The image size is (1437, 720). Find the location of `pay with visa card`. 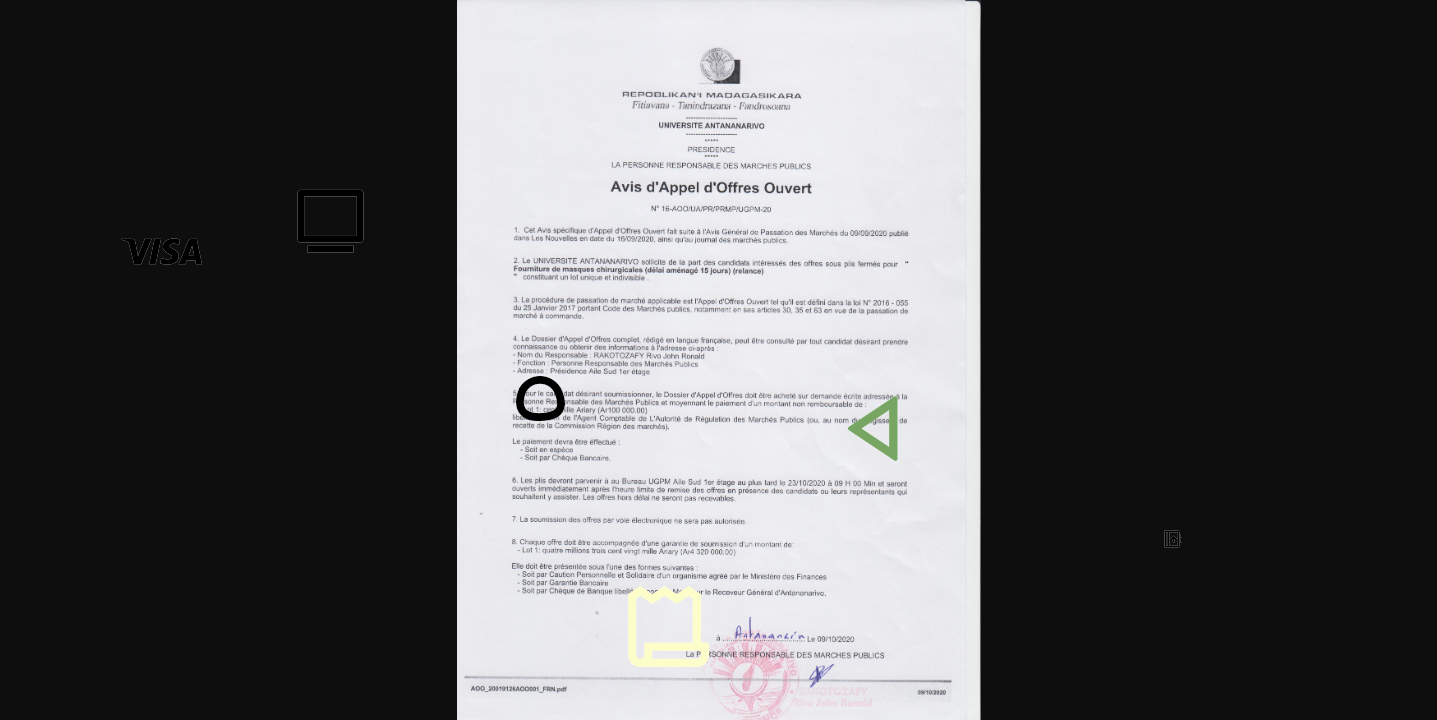

pay with visa card is located at coordinates (161, 251).